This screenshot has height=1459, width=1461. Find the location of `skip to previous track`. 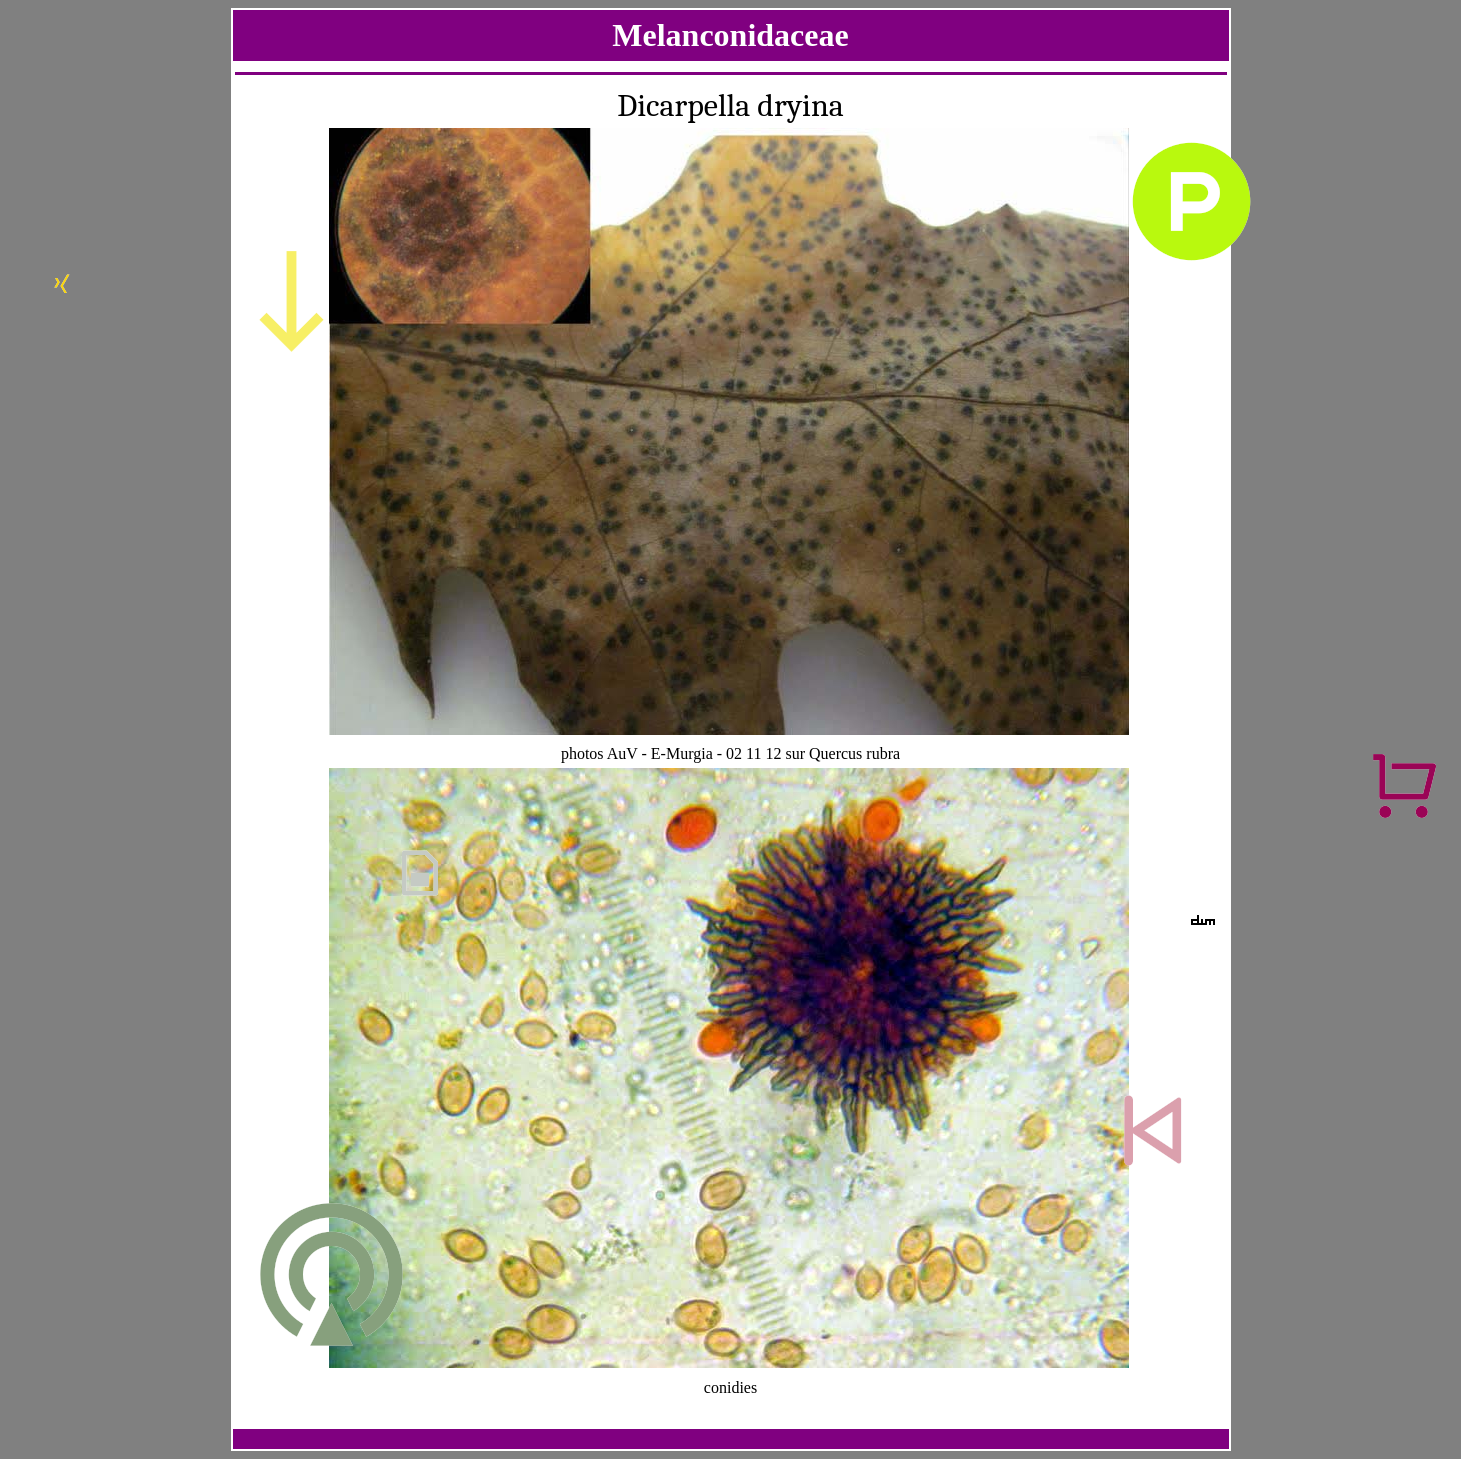

skip to previous track is located at coordinates (1150, 1130).